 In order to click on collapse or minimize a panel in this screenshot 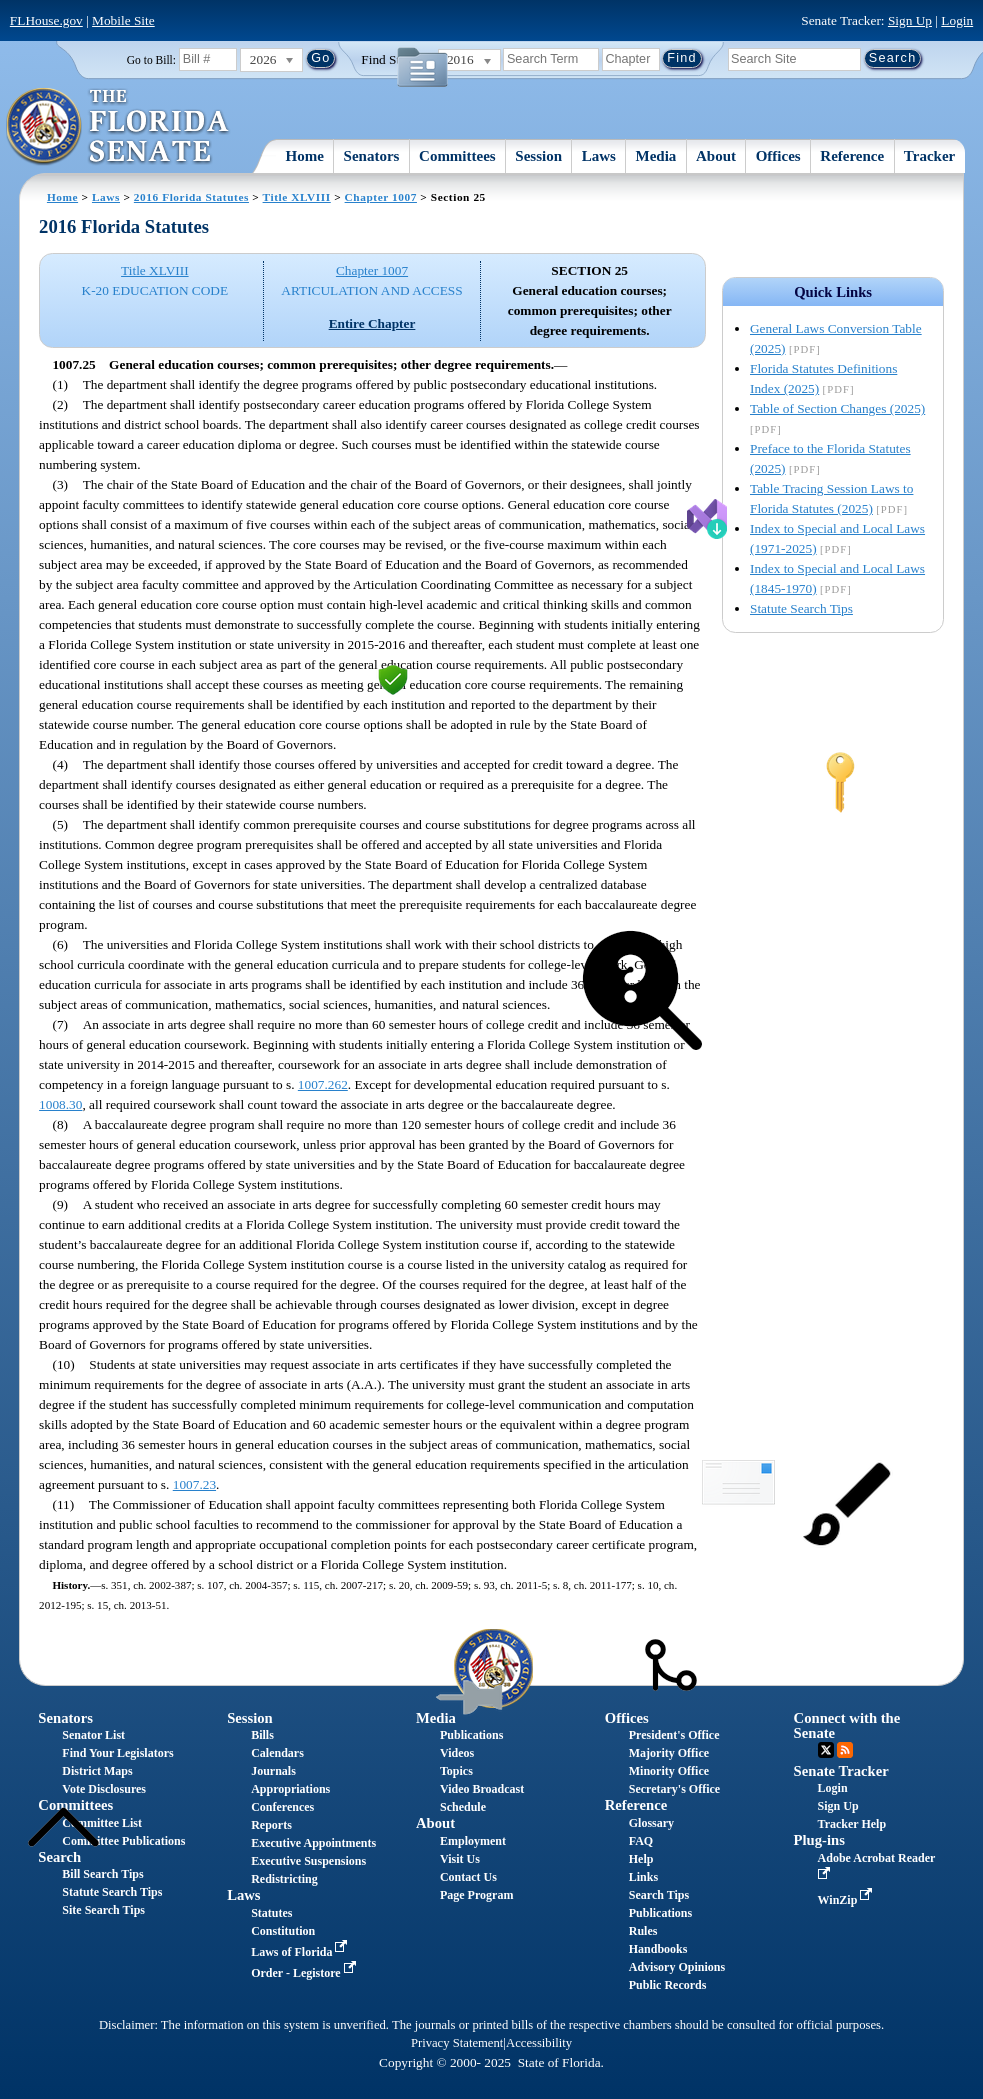, I will do `click(63, 1846)`.